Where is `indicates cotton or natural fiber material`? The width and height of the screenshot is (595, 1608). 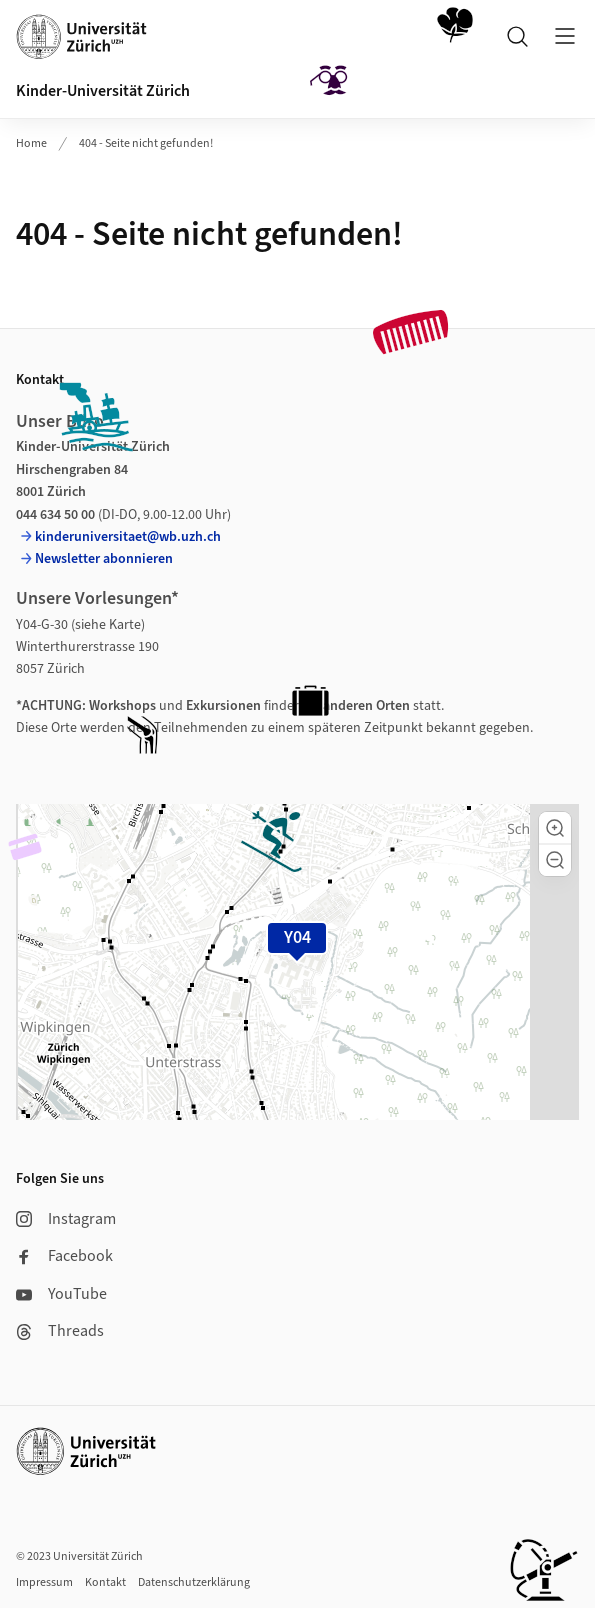 indicates cotton or natural fiber material is located at coordinates (455, 25).